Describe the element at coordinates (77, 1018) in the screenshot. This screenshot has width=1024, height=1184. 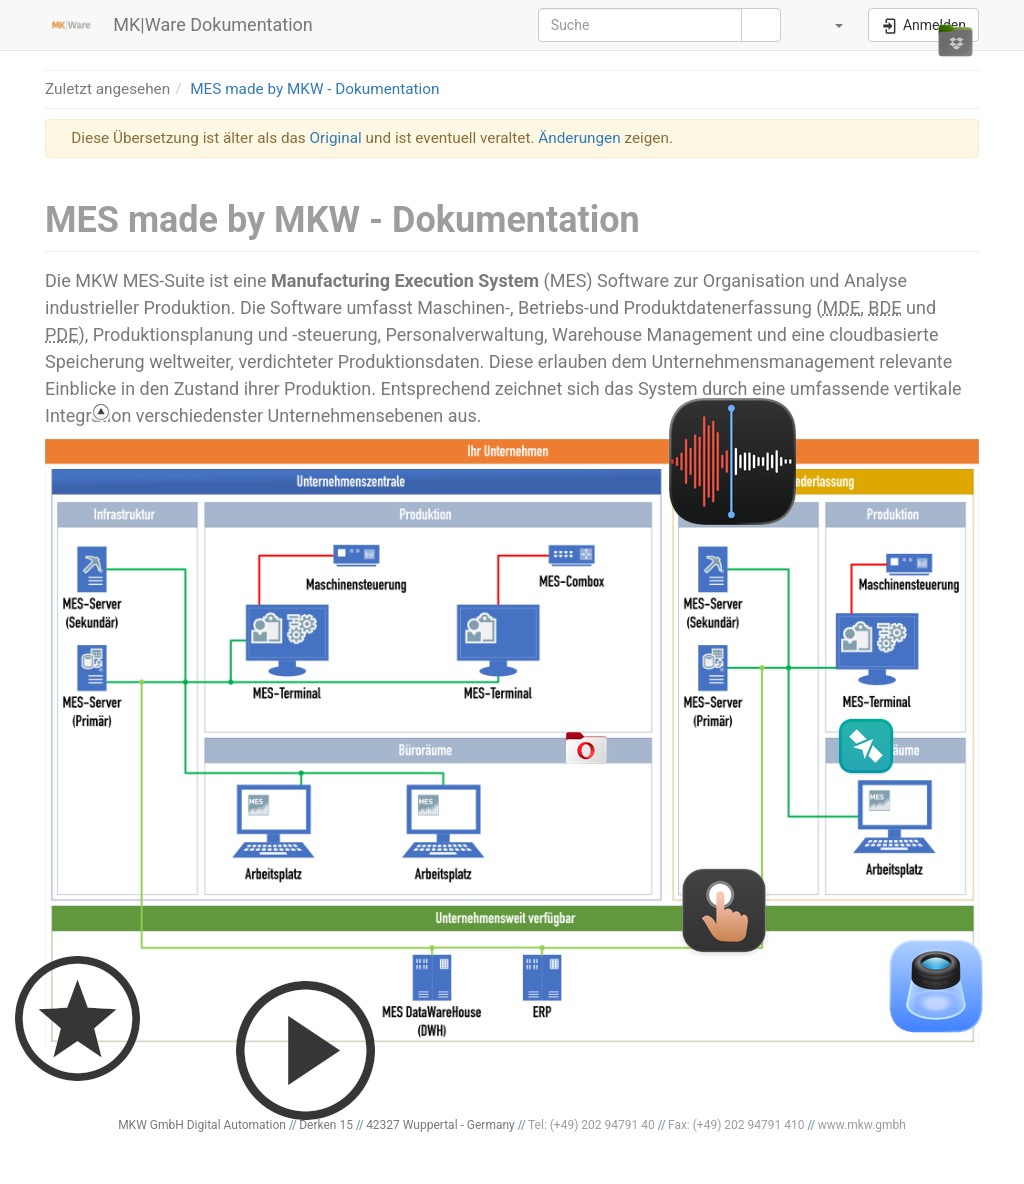
I see `set default applications for file types` at that location.